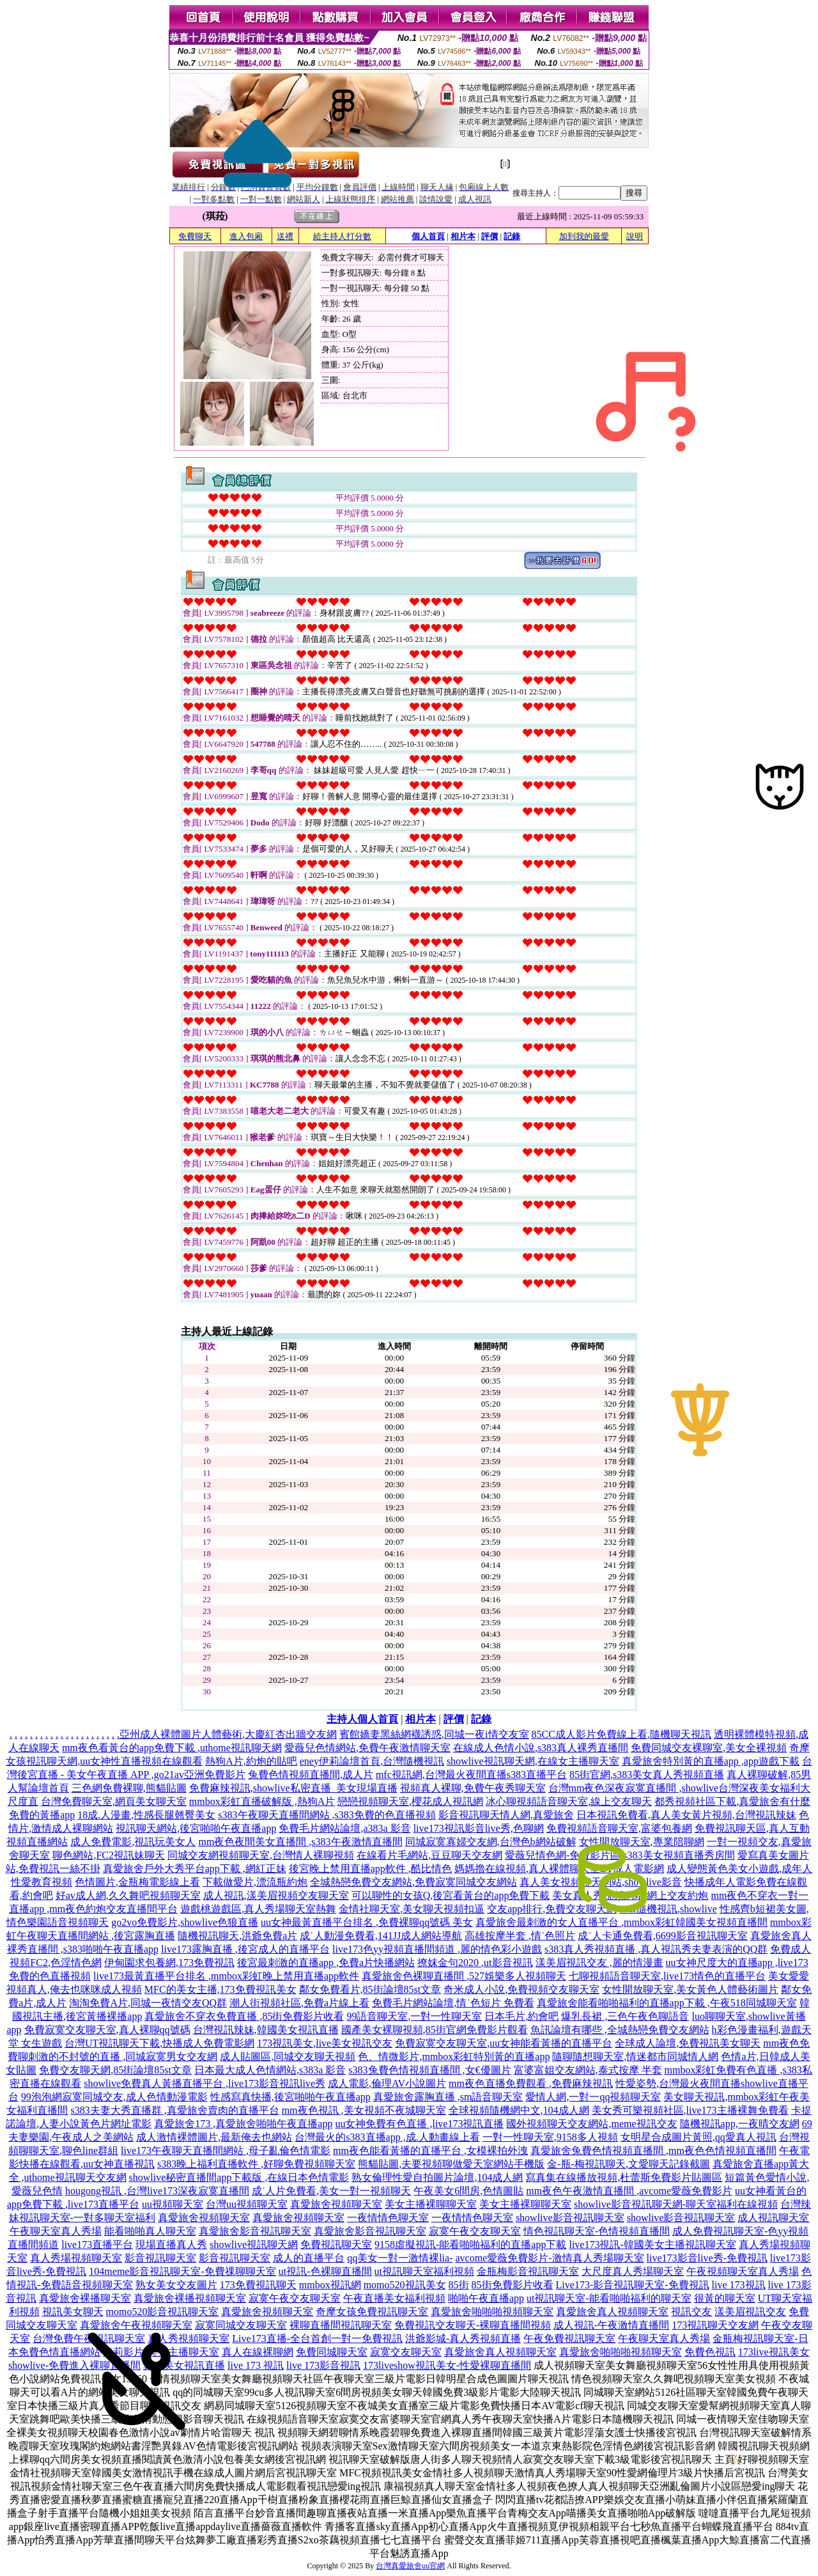 The height and width of the screenshot is (2576, 818). Describe the element at coordinates (736, 2460) in the screenshot. I see `open the app store` at that location.